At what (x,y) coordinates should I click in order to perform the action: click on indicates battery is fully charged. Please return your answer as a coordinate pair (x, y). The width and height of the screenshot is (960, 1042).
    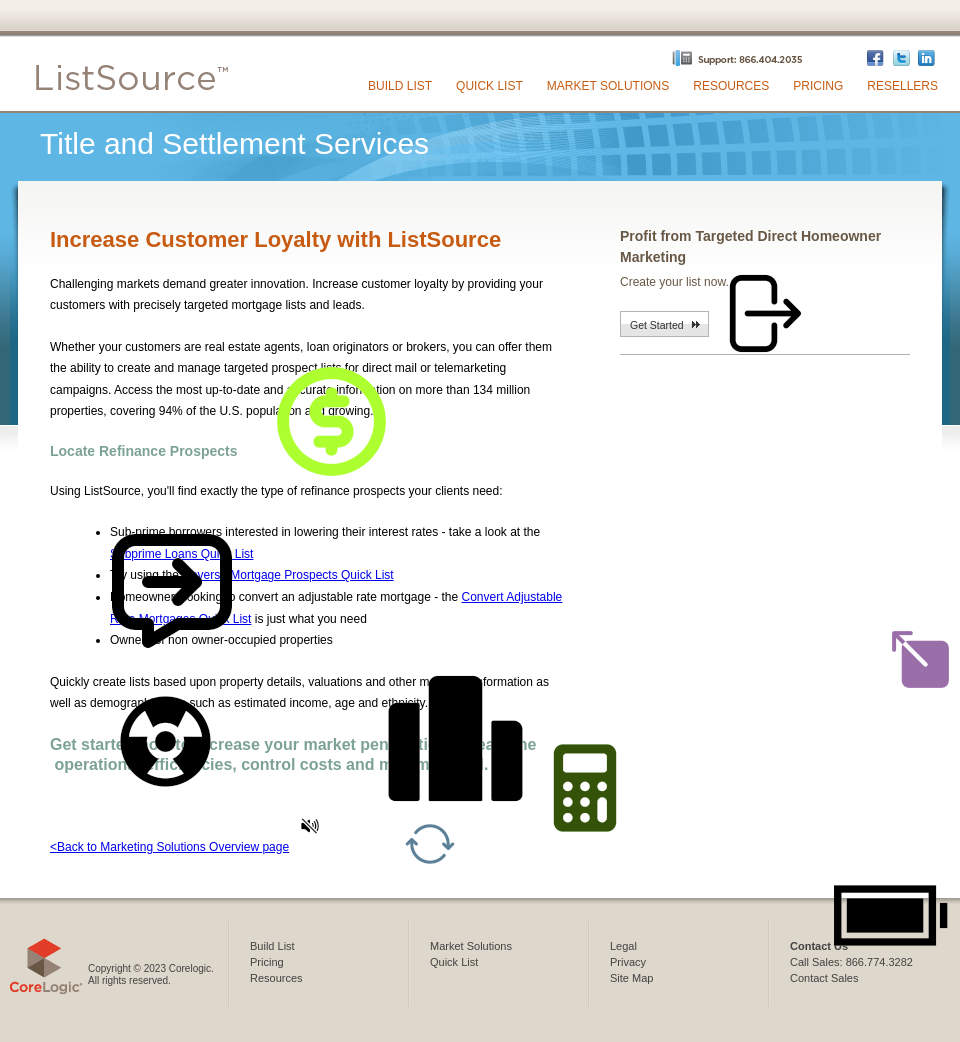
    Looking at the image, I should click on (890, 915).